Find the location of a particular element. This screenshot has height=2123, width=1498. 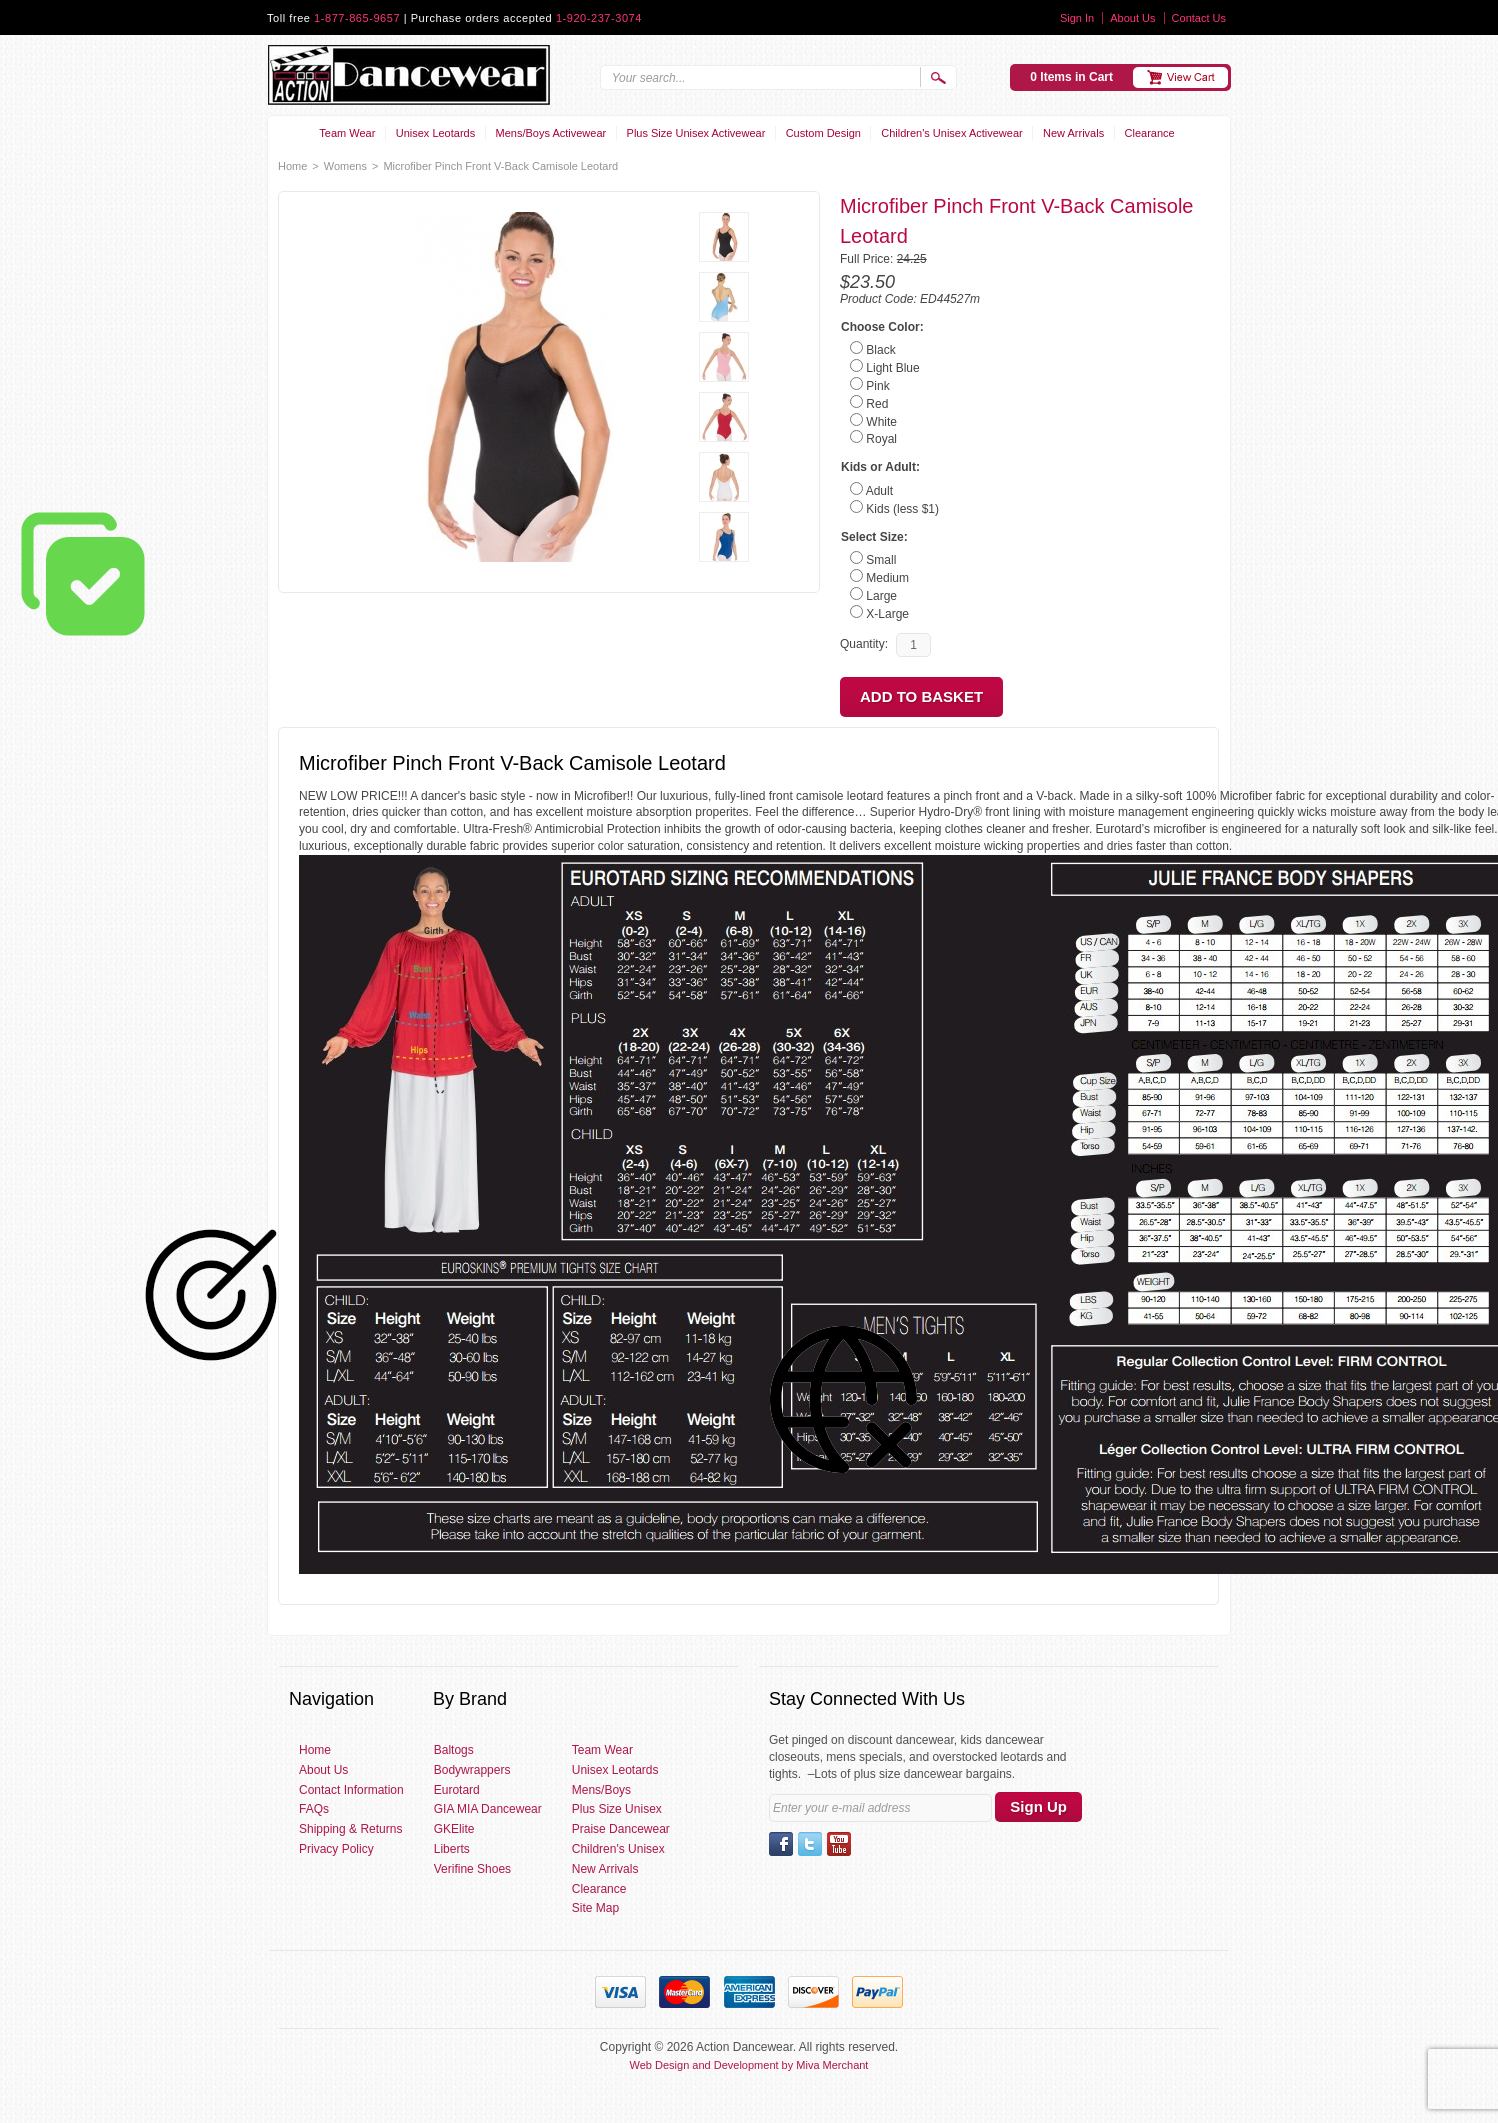

content copied to clipboard successfully is located at coordinates (83, 574).